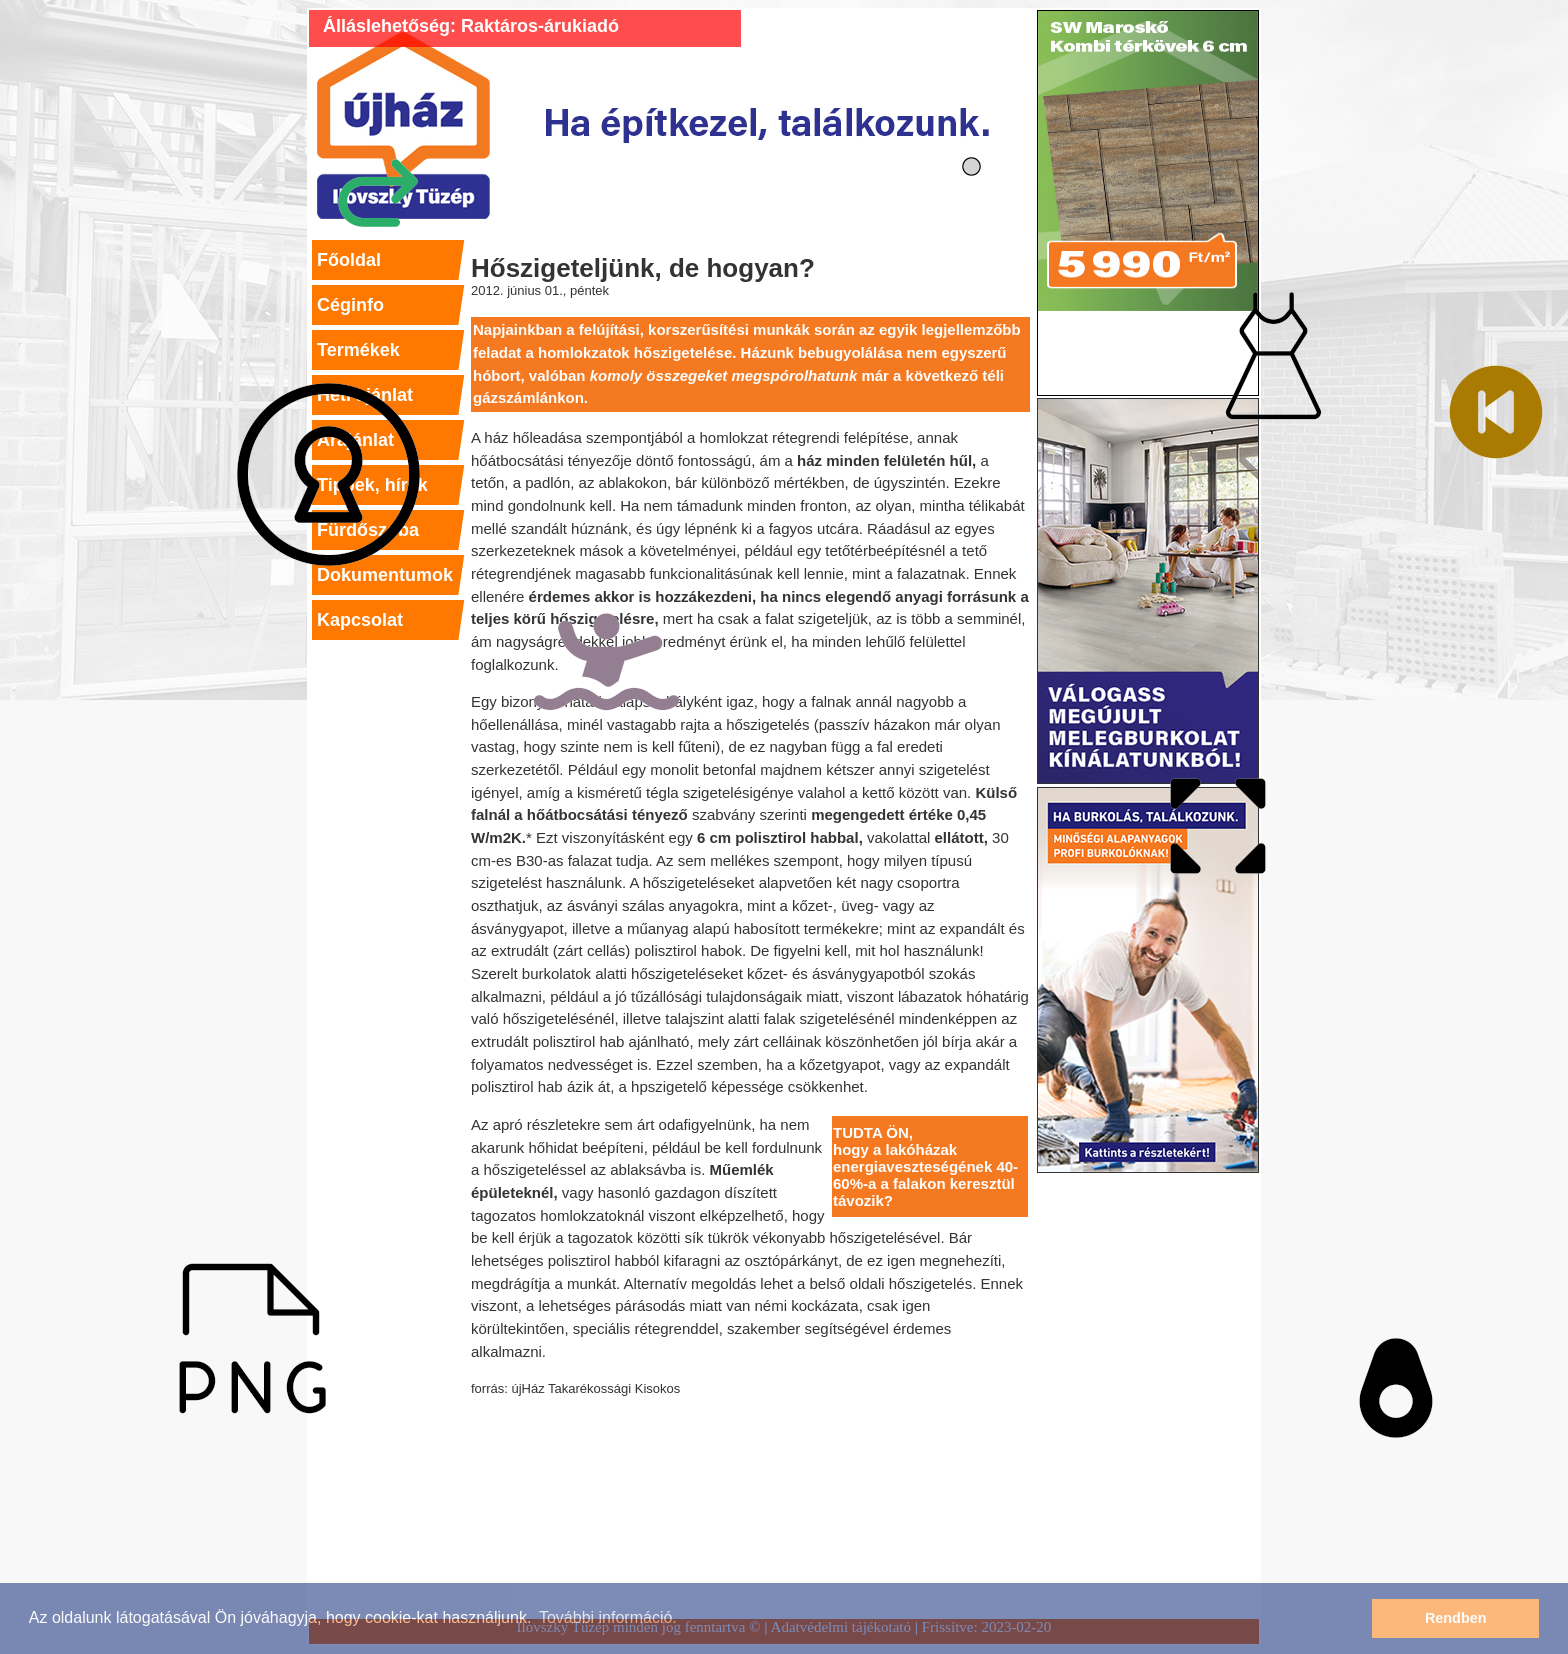  What do you see at coordinates (1273, 362) in the screenshot?
I see `browse women's clothing` at bounding box center [1273, 362].